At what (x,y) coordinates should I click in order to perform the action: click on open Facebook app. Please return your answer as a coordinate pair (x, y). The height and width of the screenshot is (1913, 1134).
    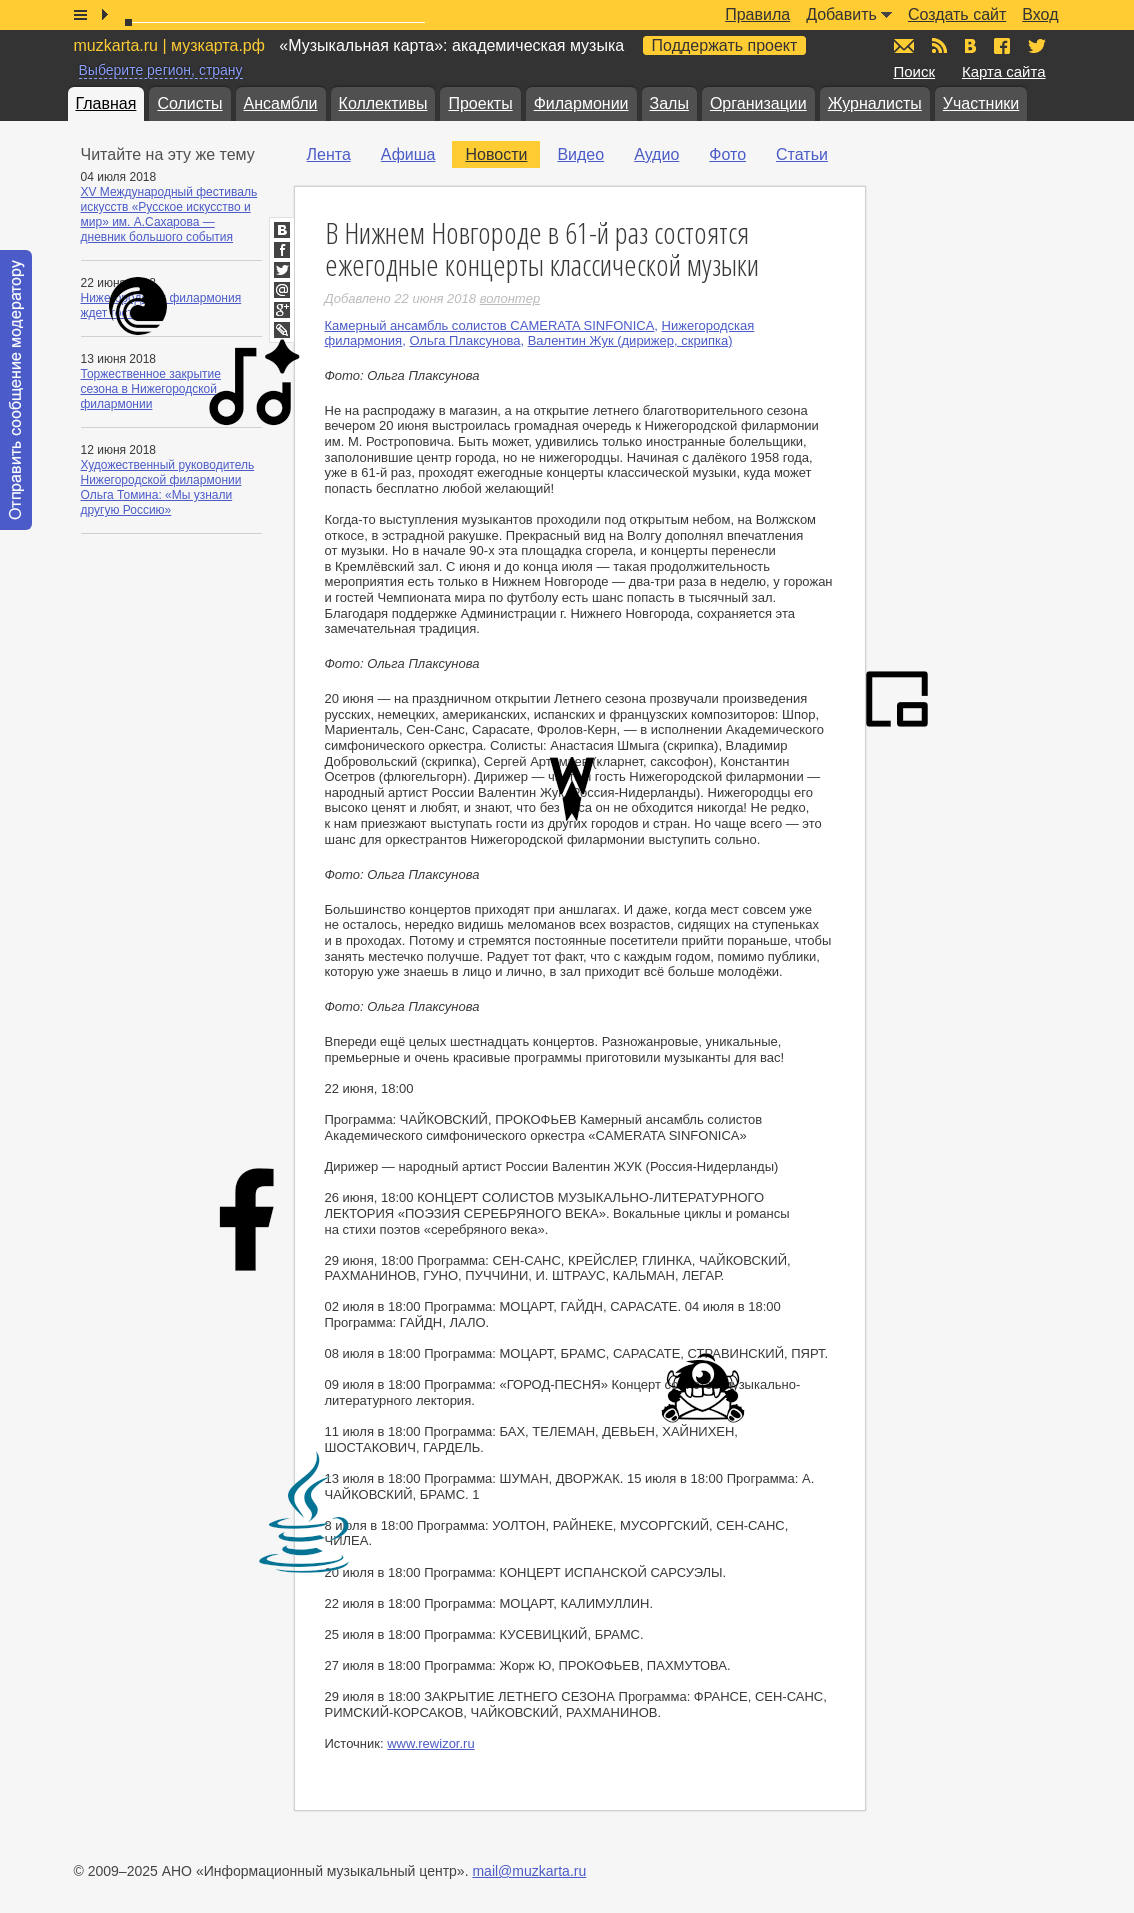
    Looking at the image, I should click on (245, 1219).